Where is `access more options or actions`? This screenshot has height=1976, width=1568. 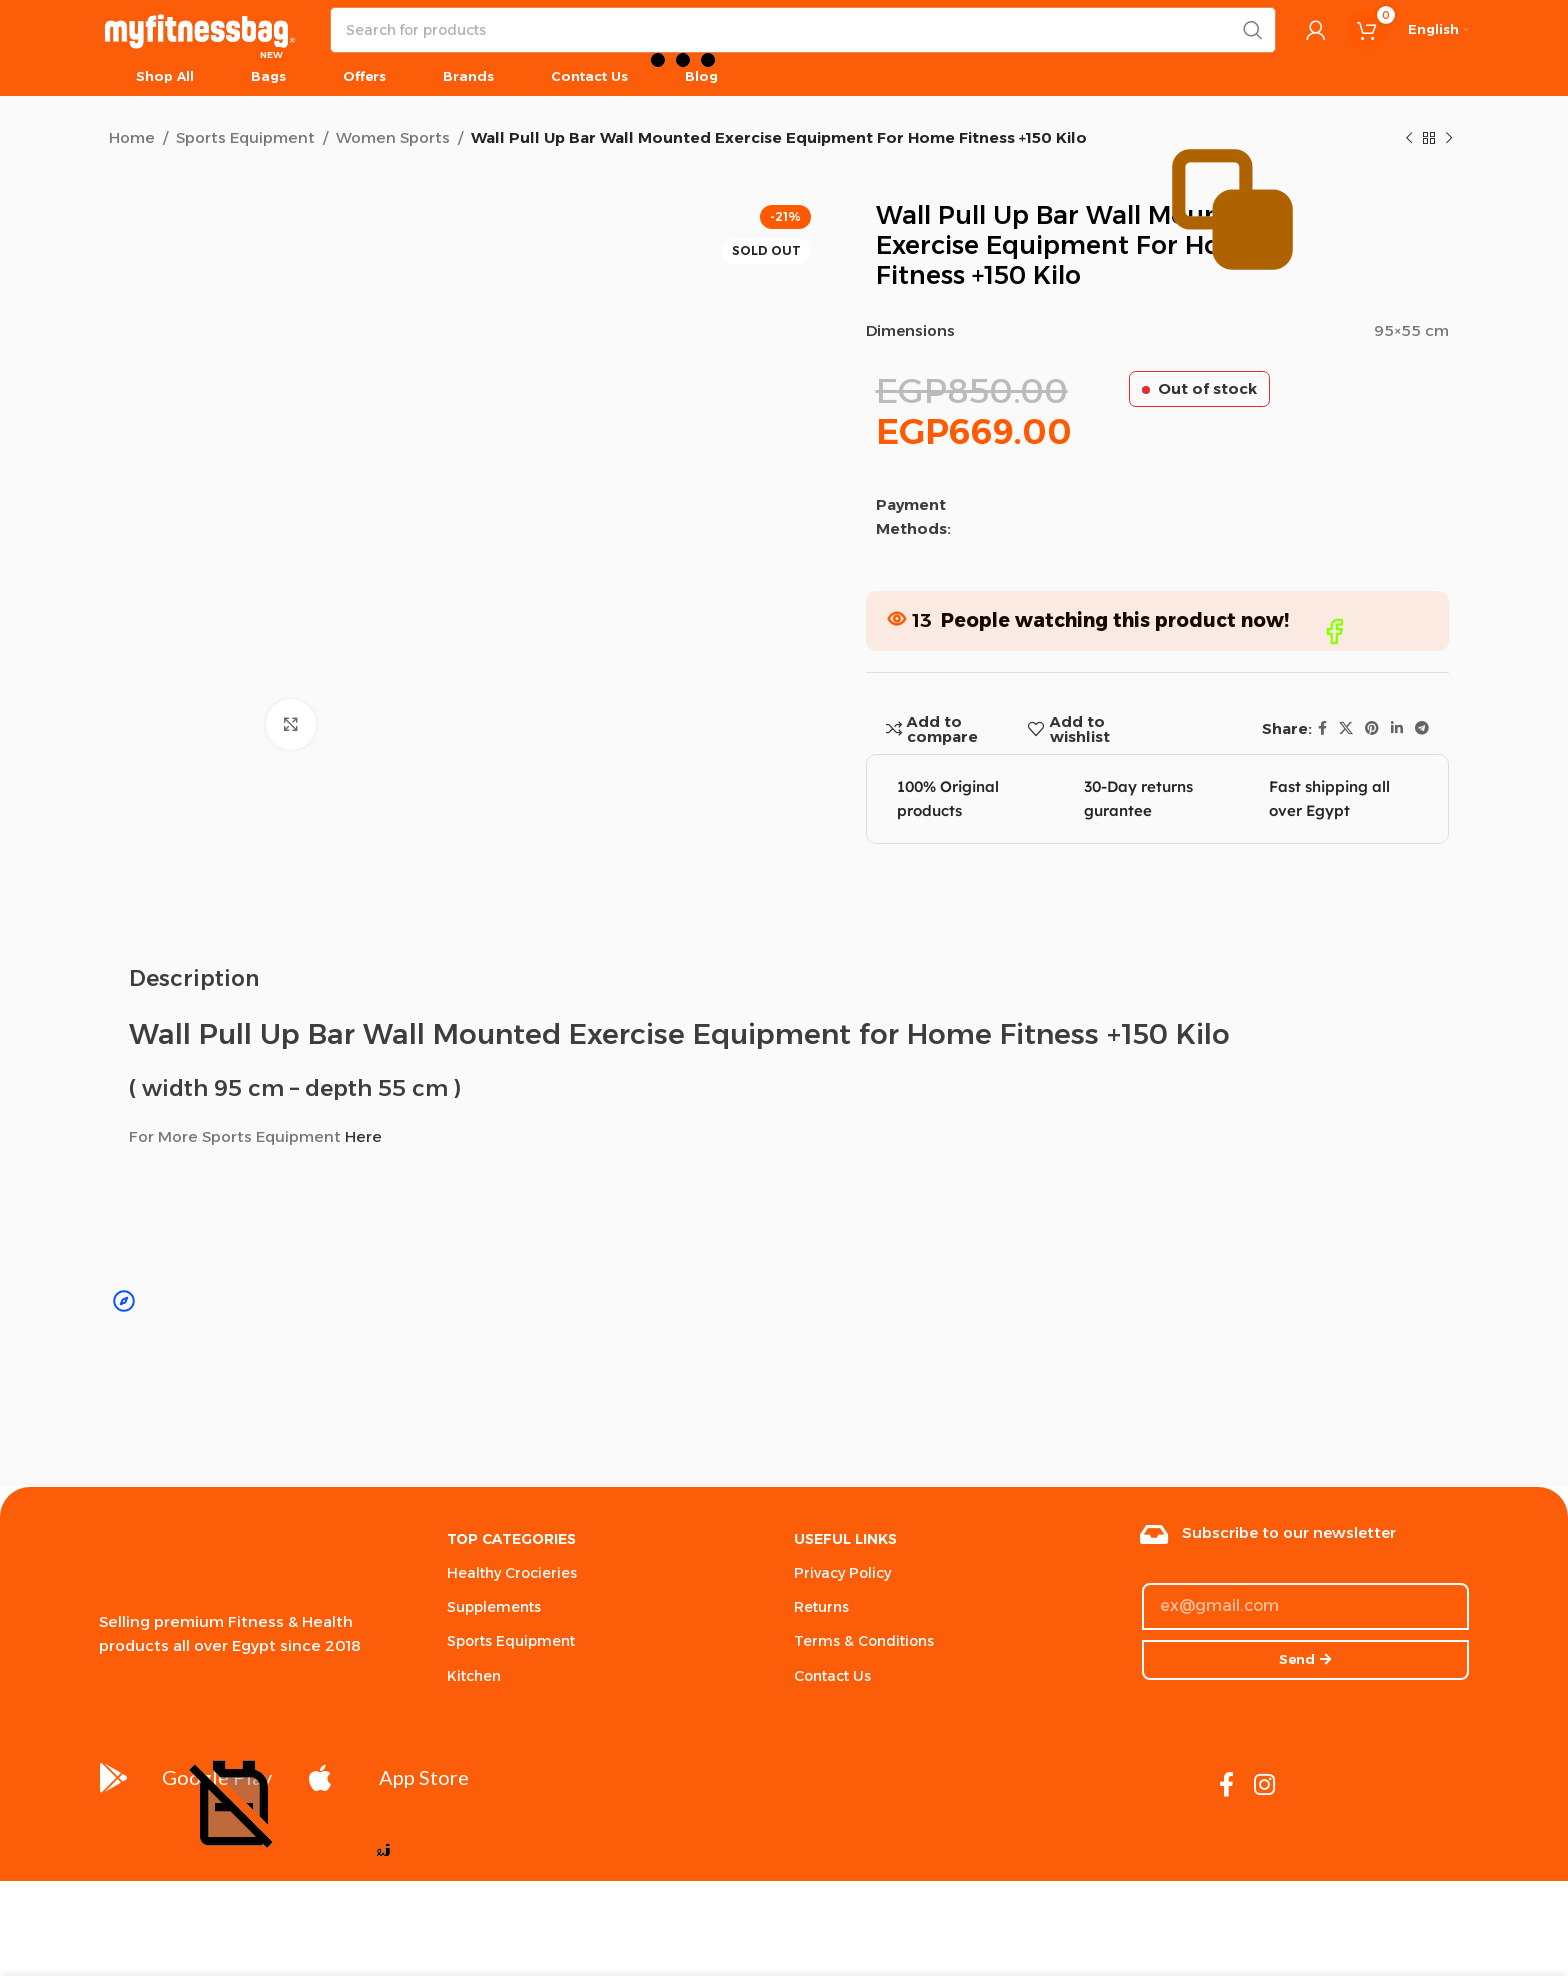 access more options or actions is located at coordinates (683, 60).